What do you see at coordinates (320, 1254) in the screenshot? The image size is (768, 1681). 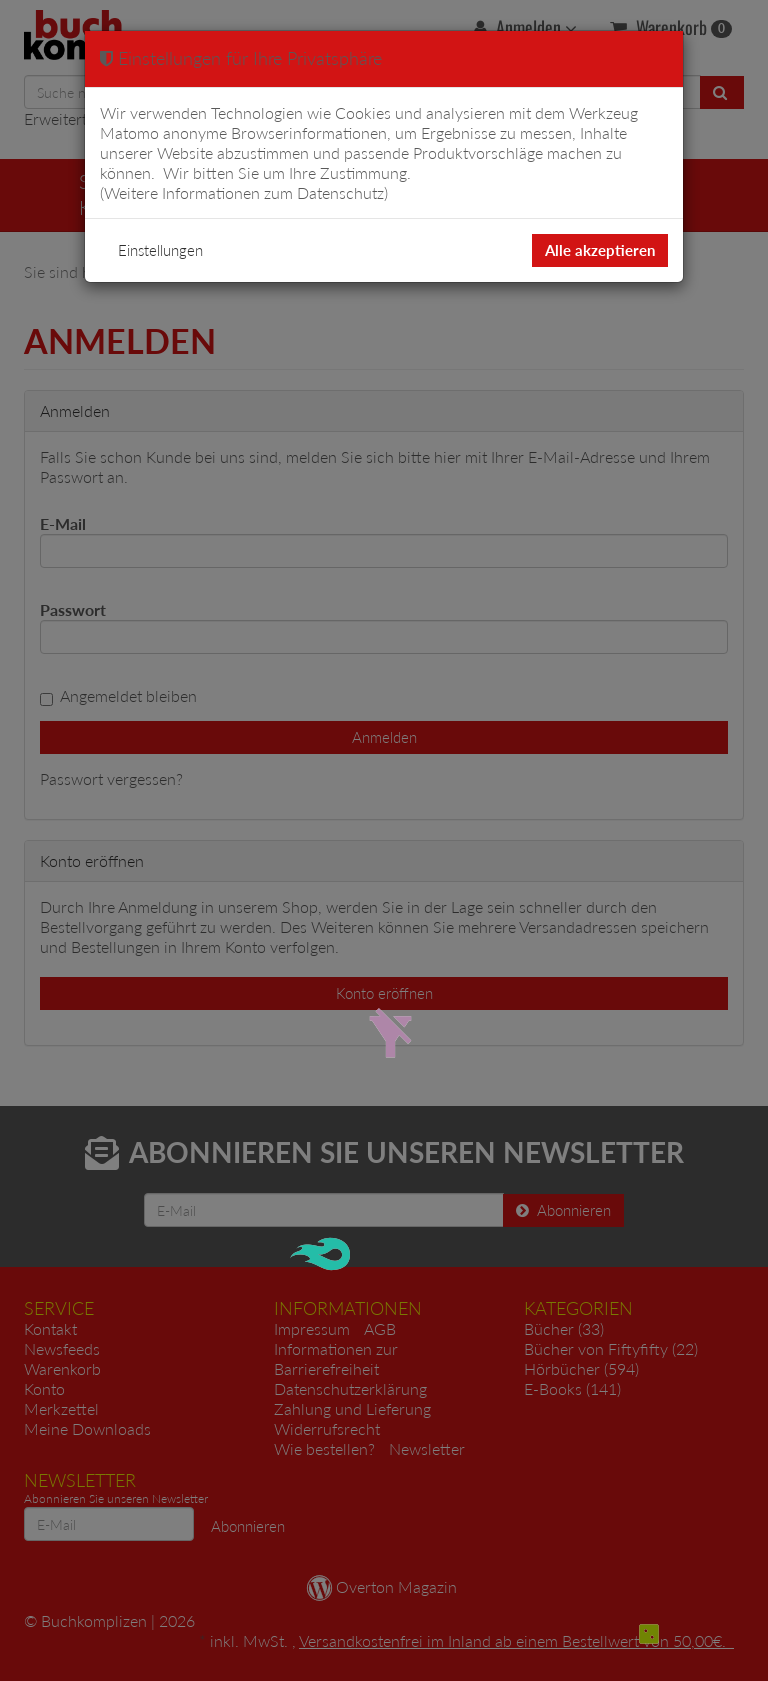 I see `open MediaFire cloud storage` at bounding box center [320, 1254].